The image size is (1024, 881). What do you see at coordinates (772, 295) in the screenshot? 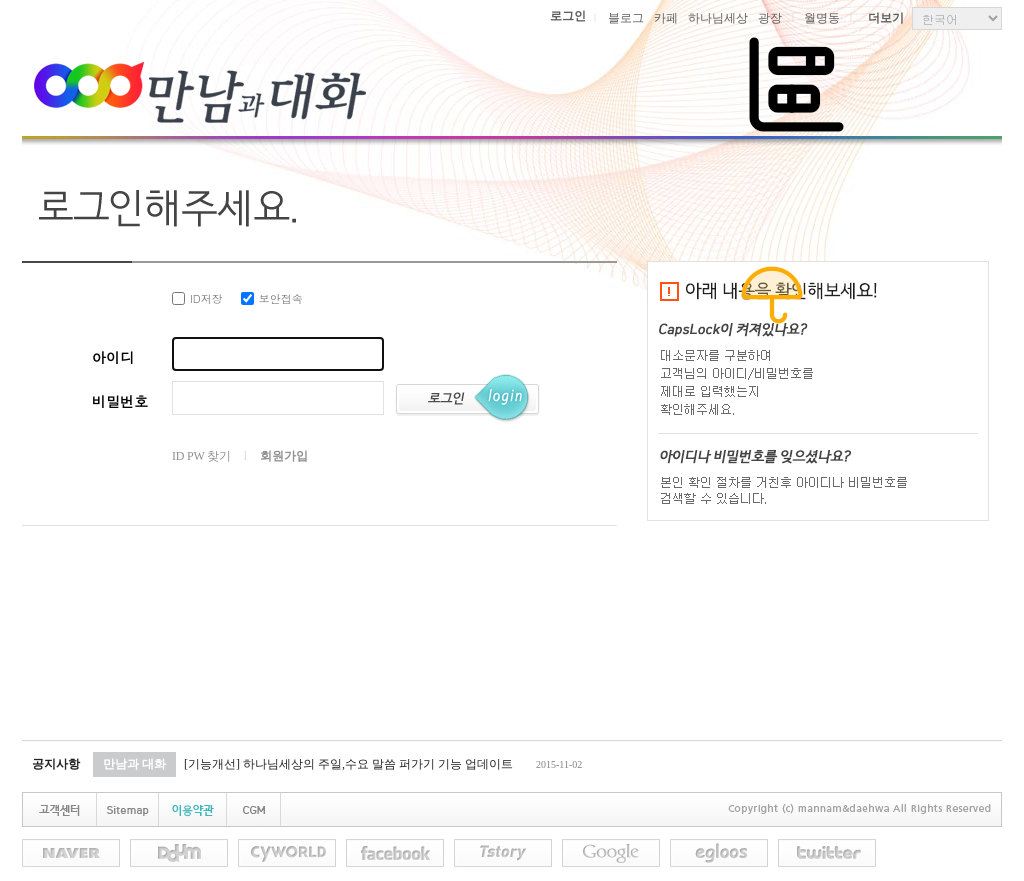
I see `indicates weather protection or rain forecast` at bounding box center [772, 295].